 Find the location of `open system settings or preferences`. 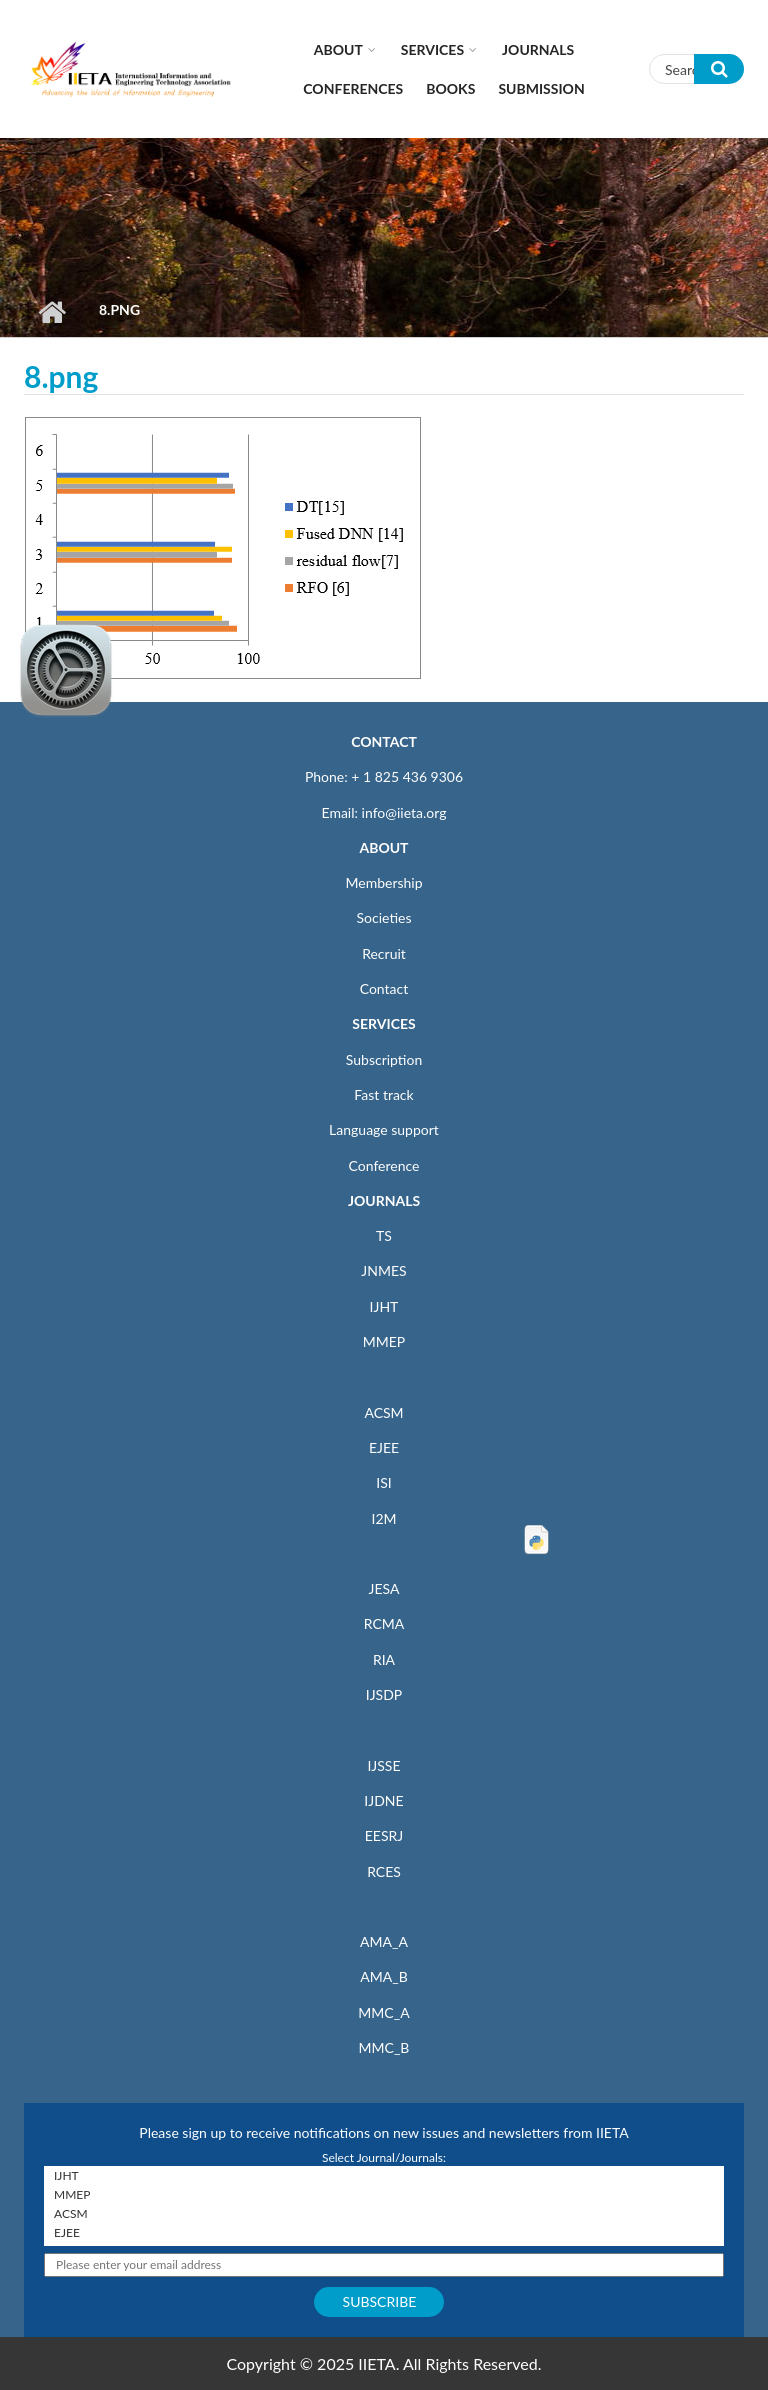

open system settings or preferences is located at coordinates (66, 670).